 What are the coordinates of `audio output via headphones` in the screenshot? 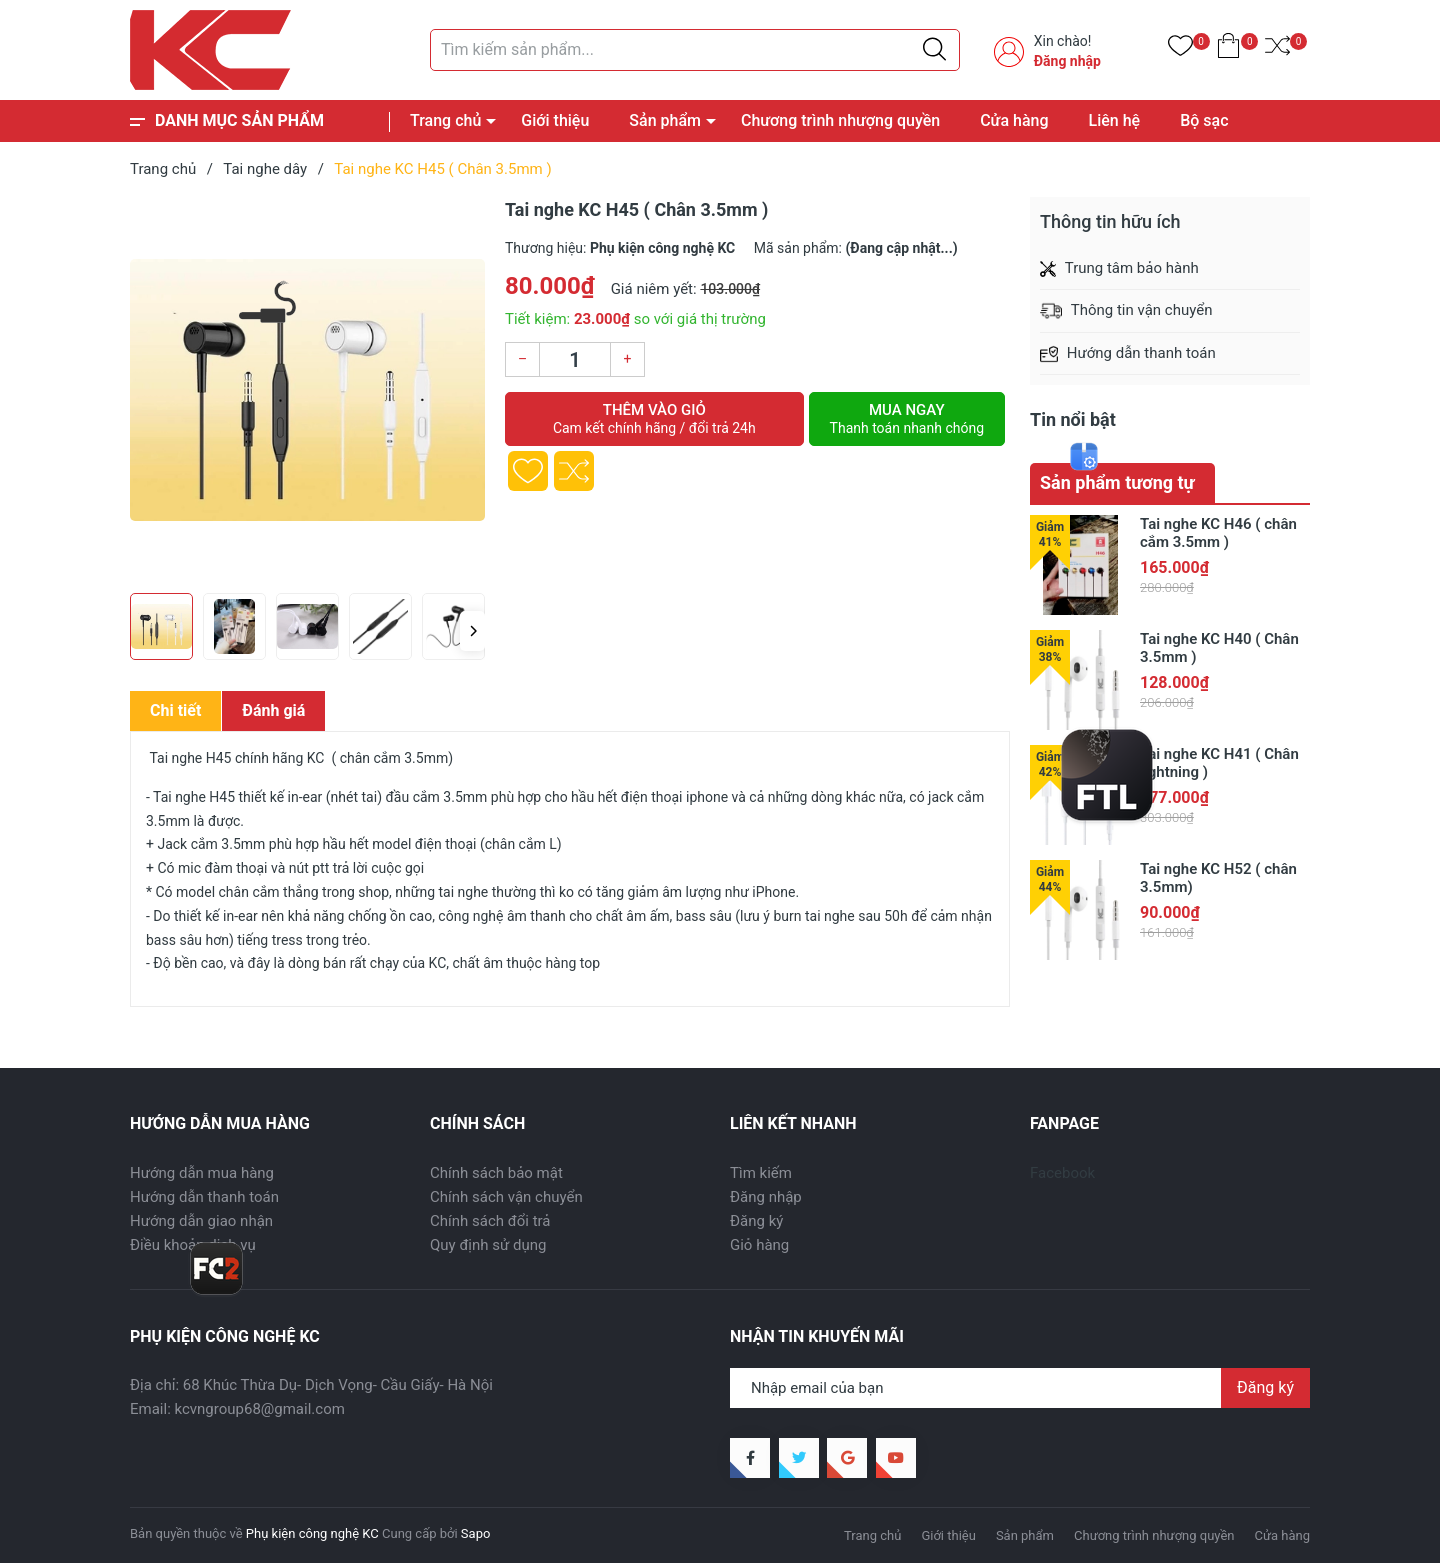 It's located at (267, 308).